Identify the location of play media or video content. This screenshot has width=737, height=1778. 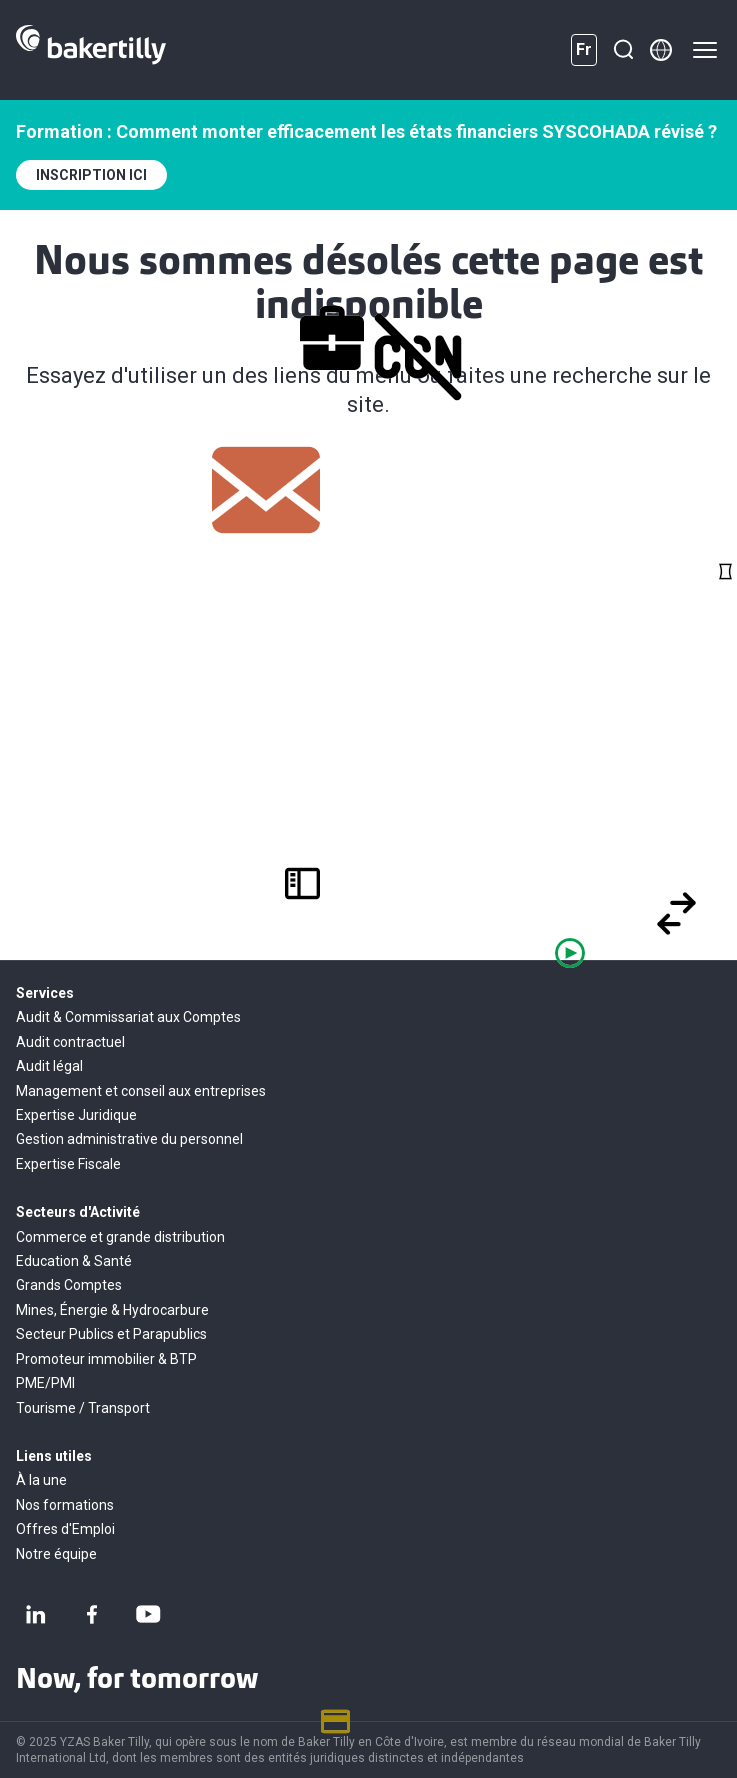
(570, 953).